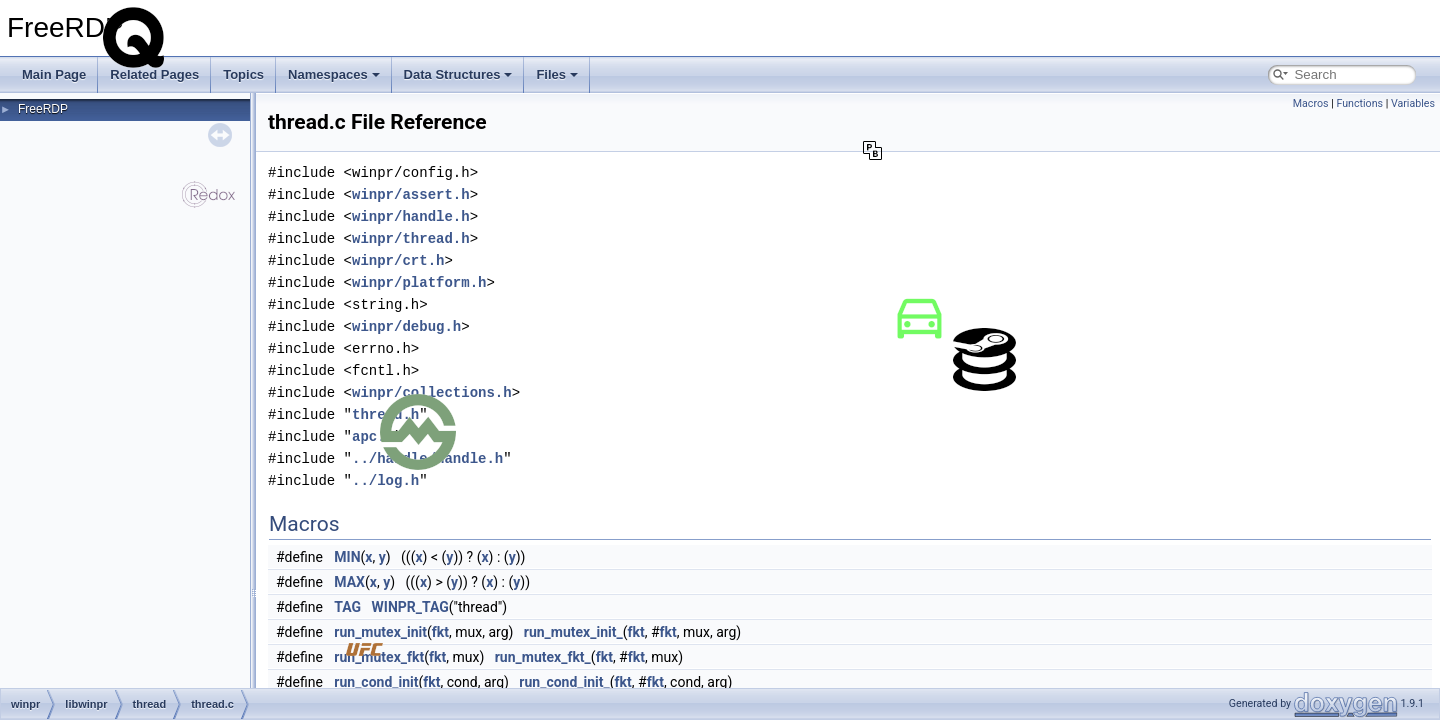 Image resolution: width=1440 pixels, height=720 pixels. What do you see at coordinates (208, 194) in the screenshot?
I see `redox healthcare data platform logo` at bounding box center [208, 194].